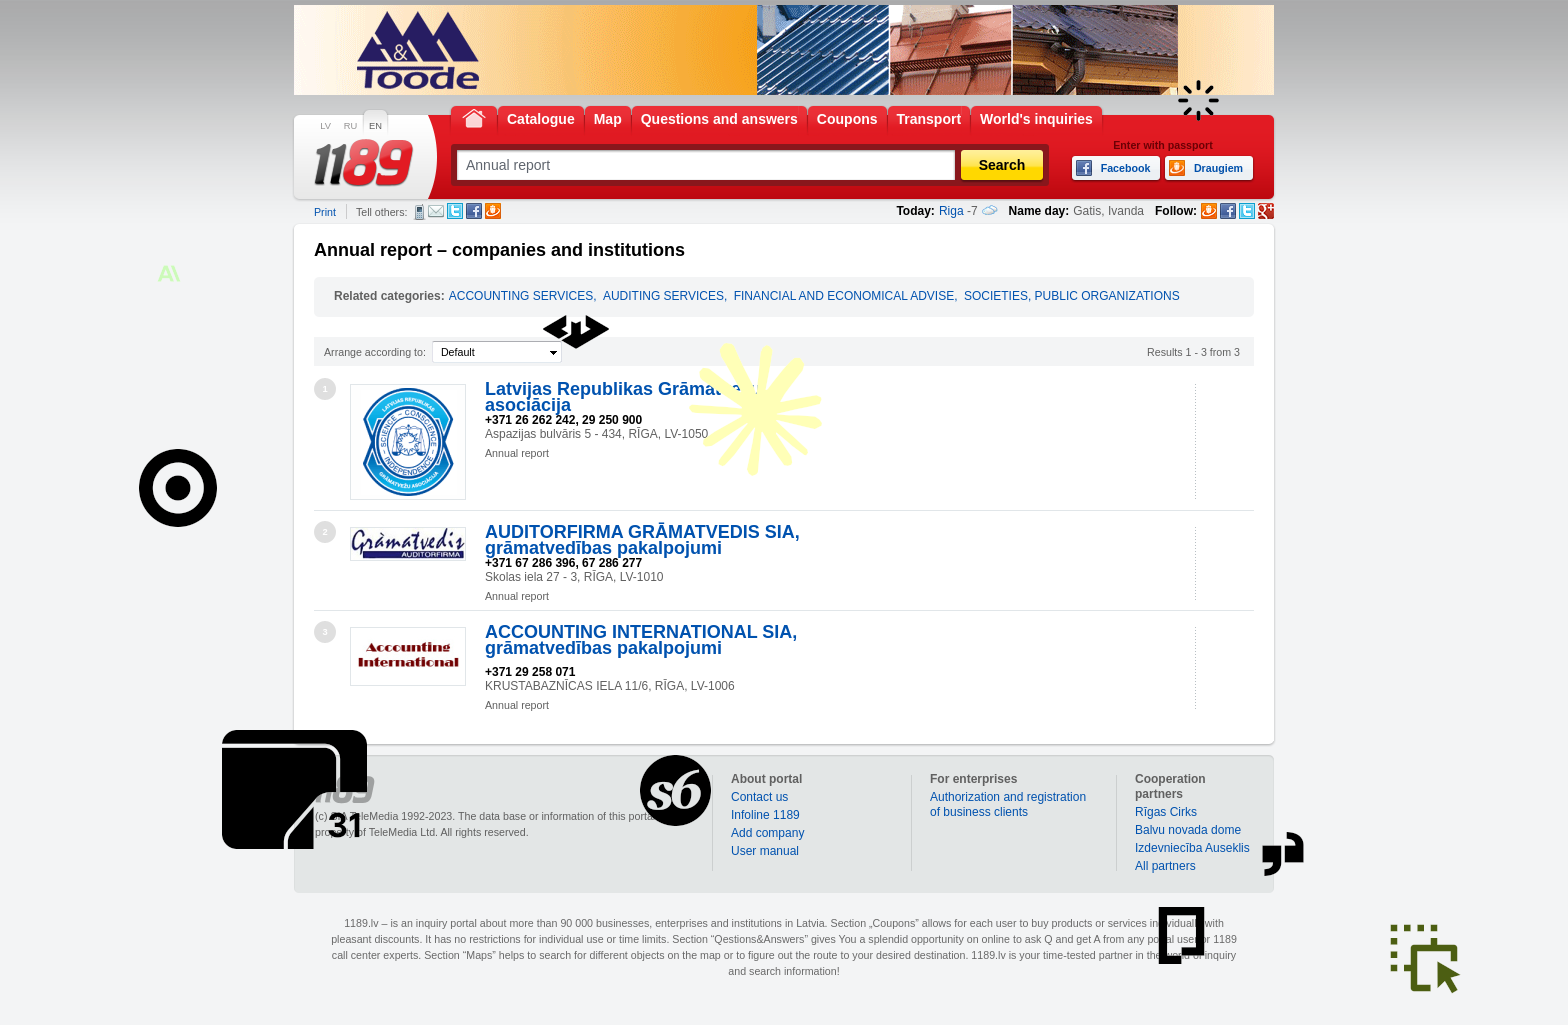  What do you see at coordinates (1424, 958) in the screenshot?
I see `drag and drop to rearrange items` at bounding box center [1424, 958].